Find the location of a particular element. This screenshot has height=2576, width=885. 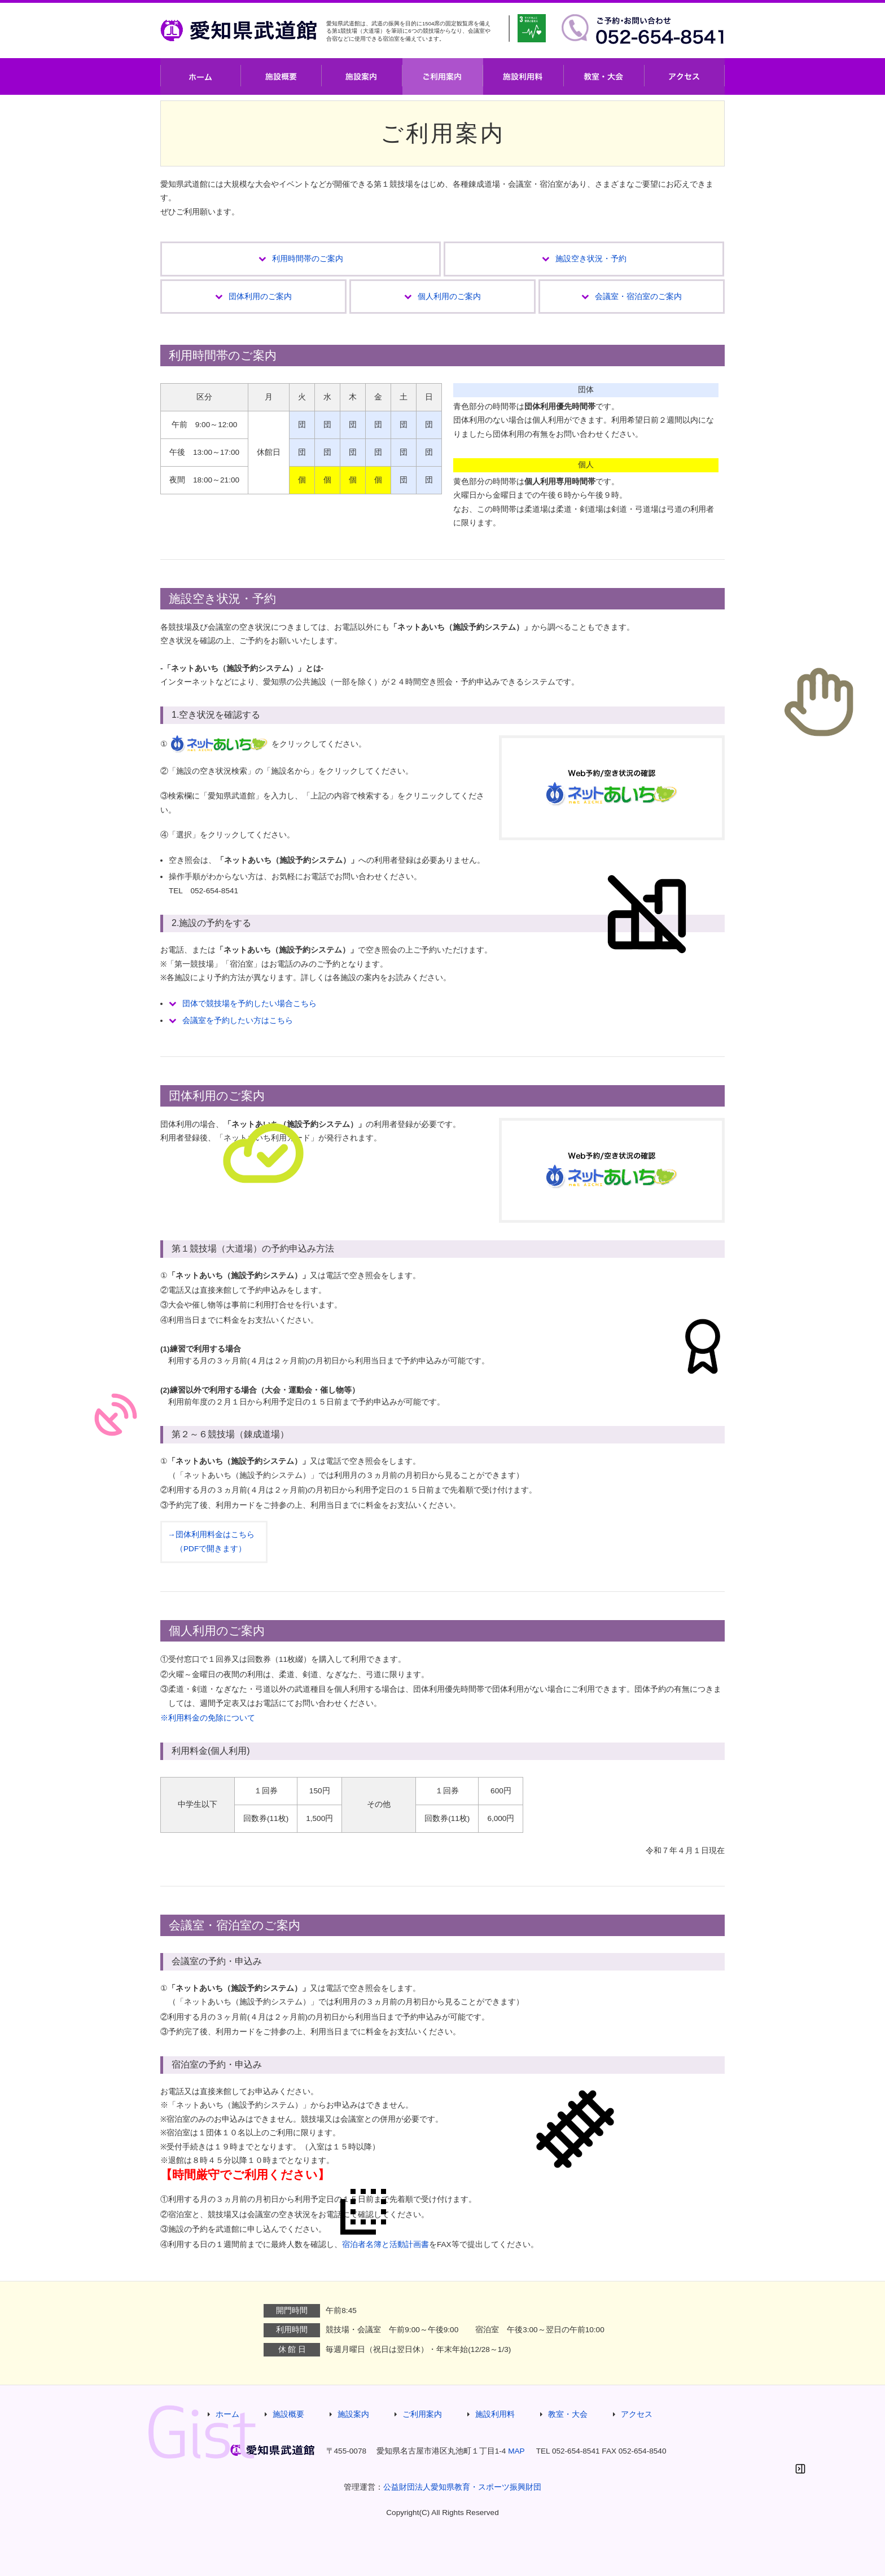

disable chart or analytics view is located at coordinates (647, 914).